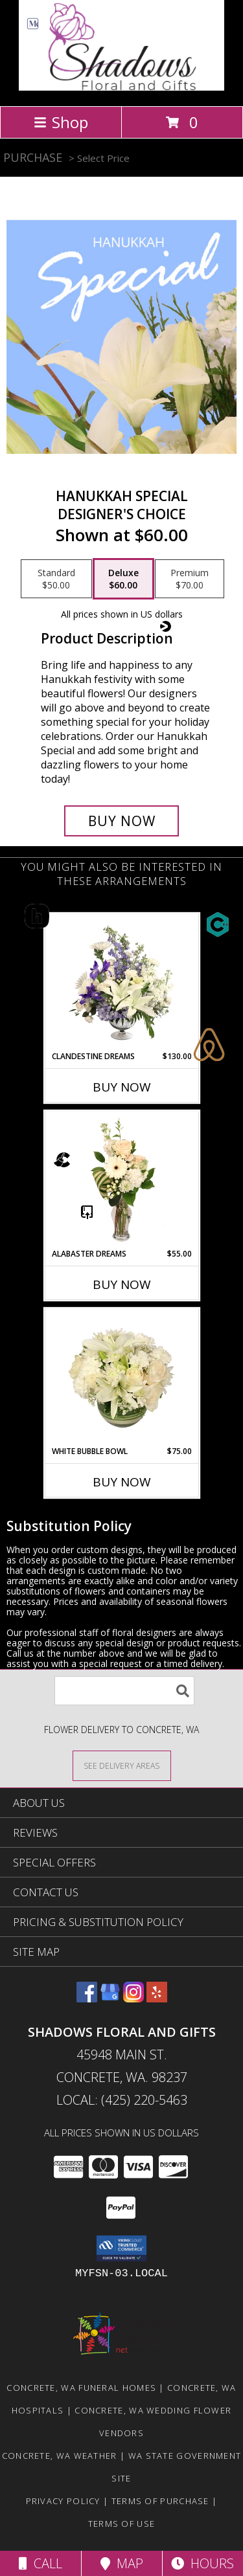  What do you see at coordinates (87, 1212) in the screenshot?
I see `view commit history for a repository` at bounding box center [87, 1212].